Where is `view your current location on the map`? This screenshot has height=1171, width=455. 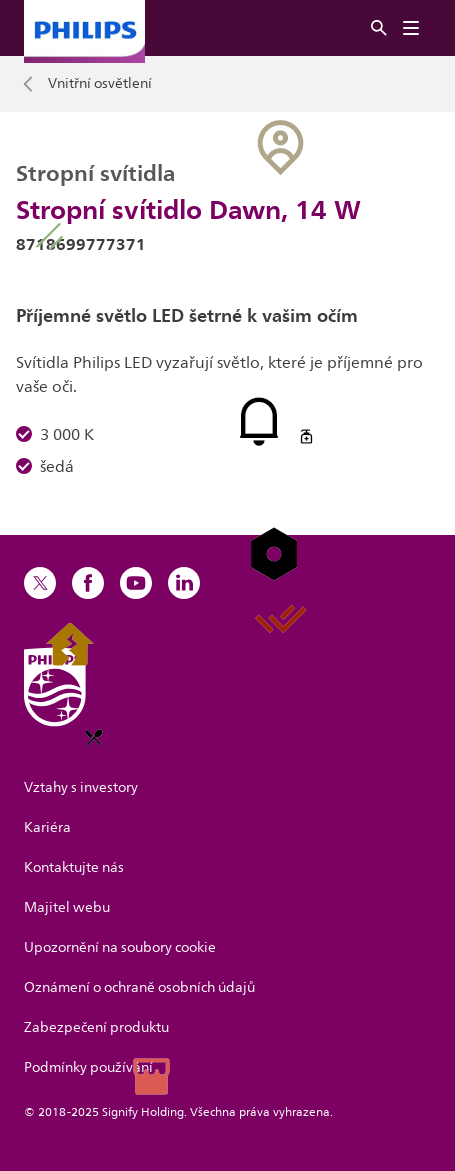
view your current location on the map is located at coordinates (280, 145).